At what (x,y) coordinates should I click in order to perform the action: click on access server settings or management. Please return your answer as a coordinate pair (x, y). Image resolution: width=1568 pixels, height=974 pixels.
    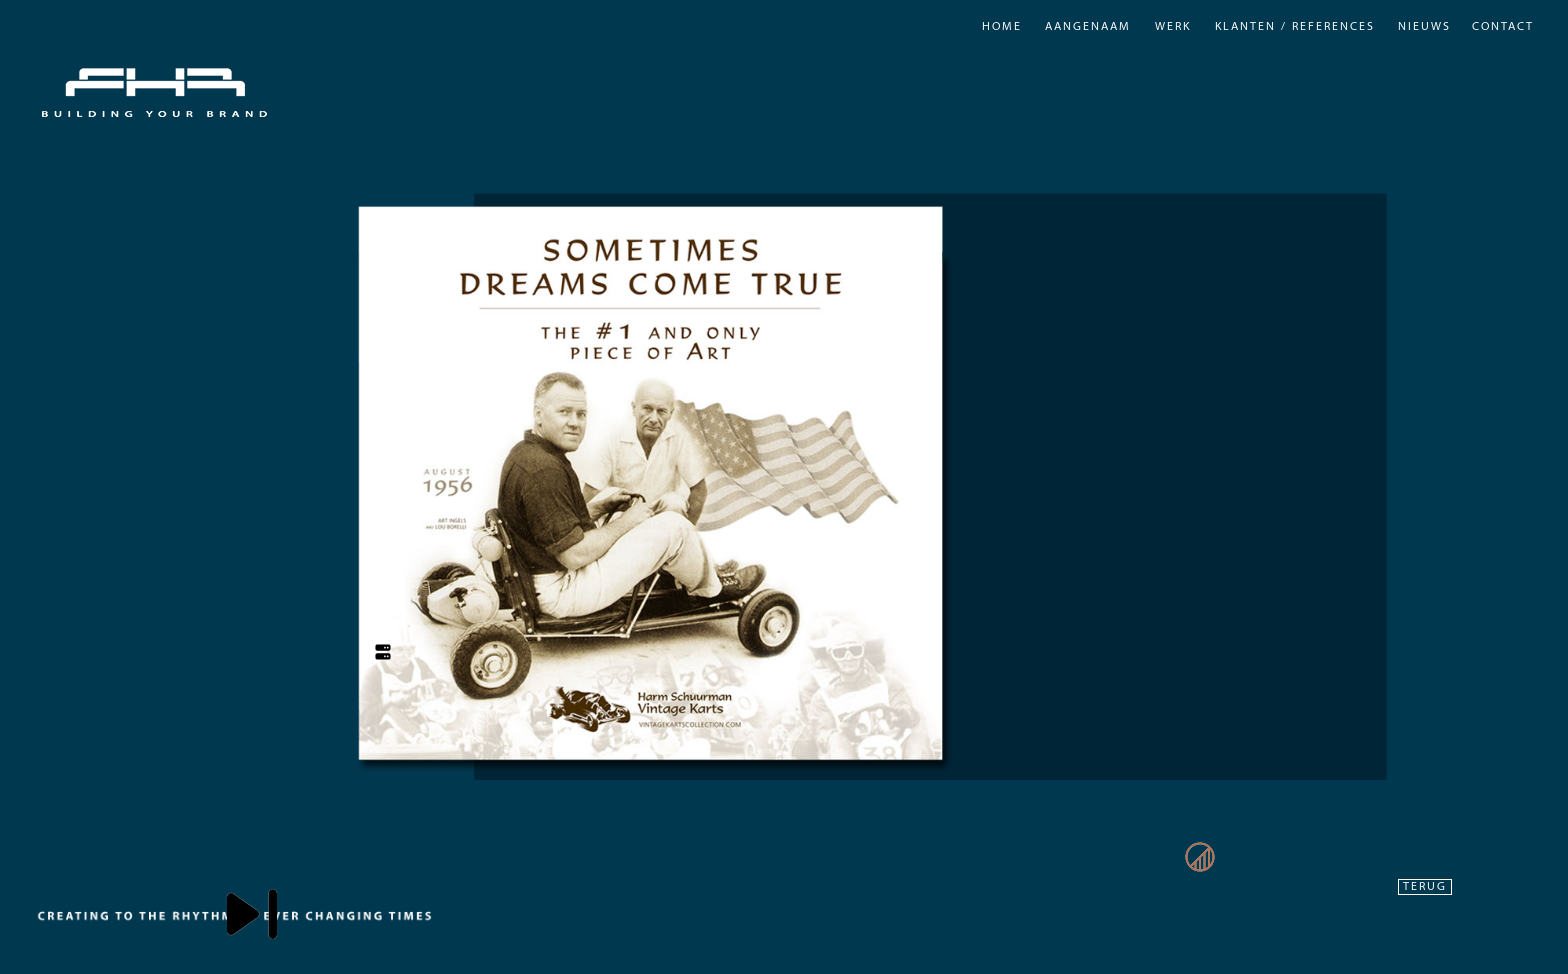
    Looking at the image, I should click on (383, 652).